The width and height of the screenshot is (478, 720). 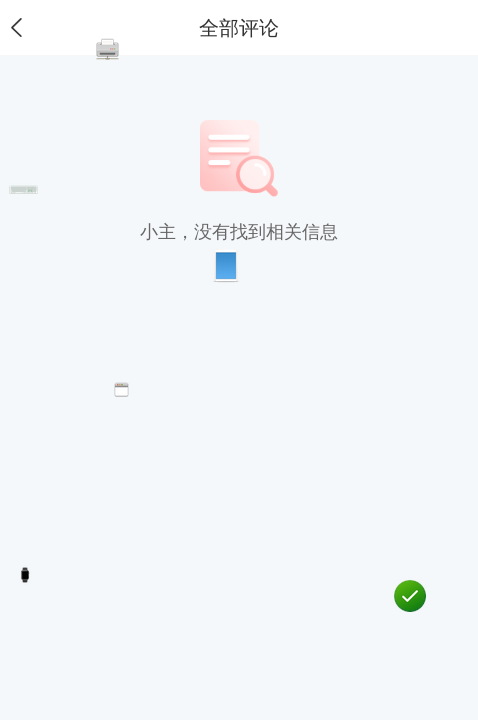 I want to click on iPad device with cellular connectivity, so click(x=226, y=266).